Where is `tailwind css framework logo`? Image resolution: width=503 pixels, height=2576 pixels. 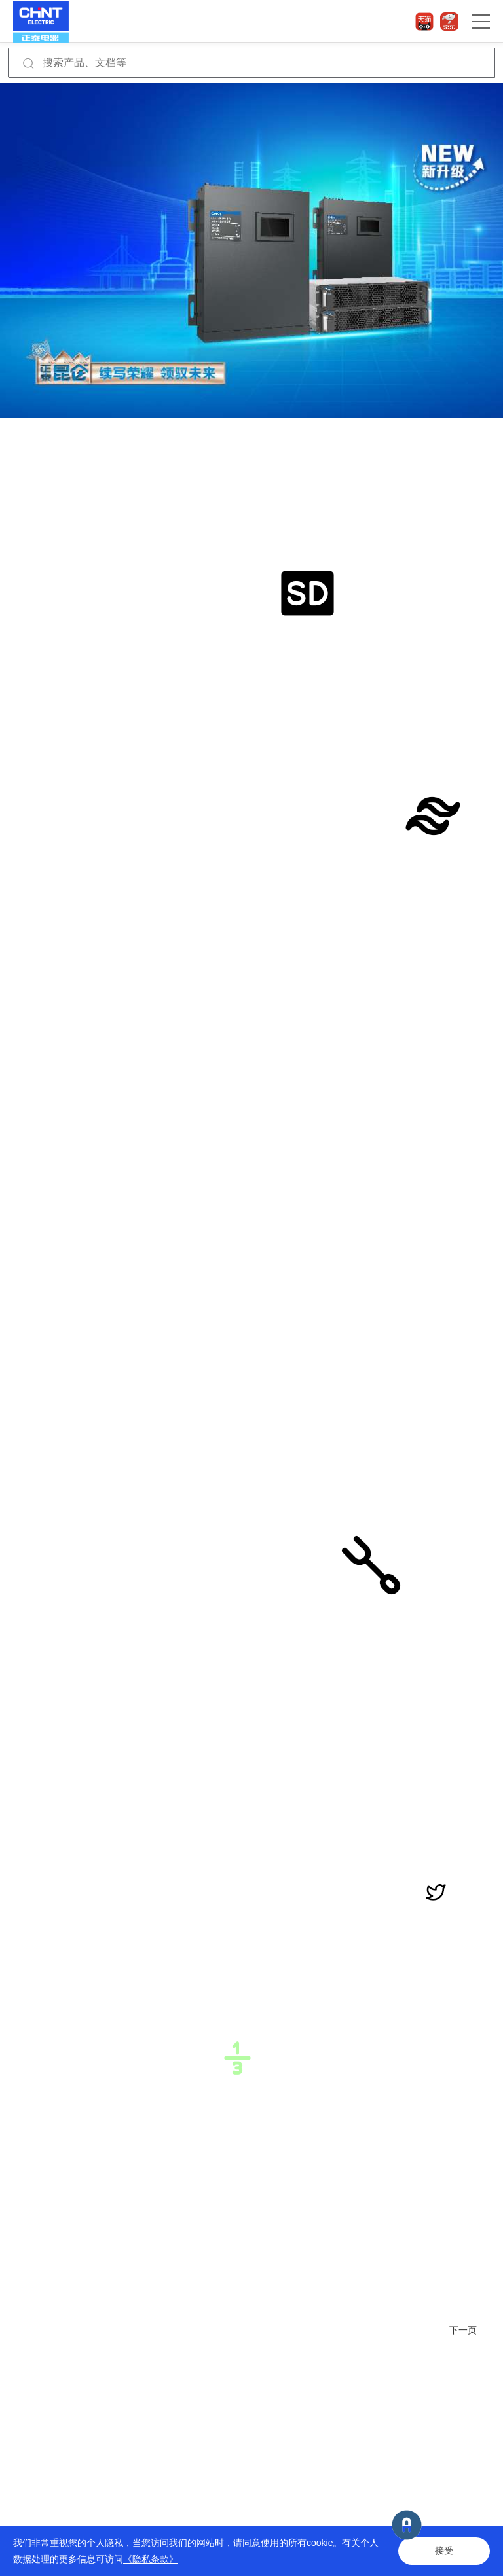 tailwind css framework logo is located at coordinates (433, 816).